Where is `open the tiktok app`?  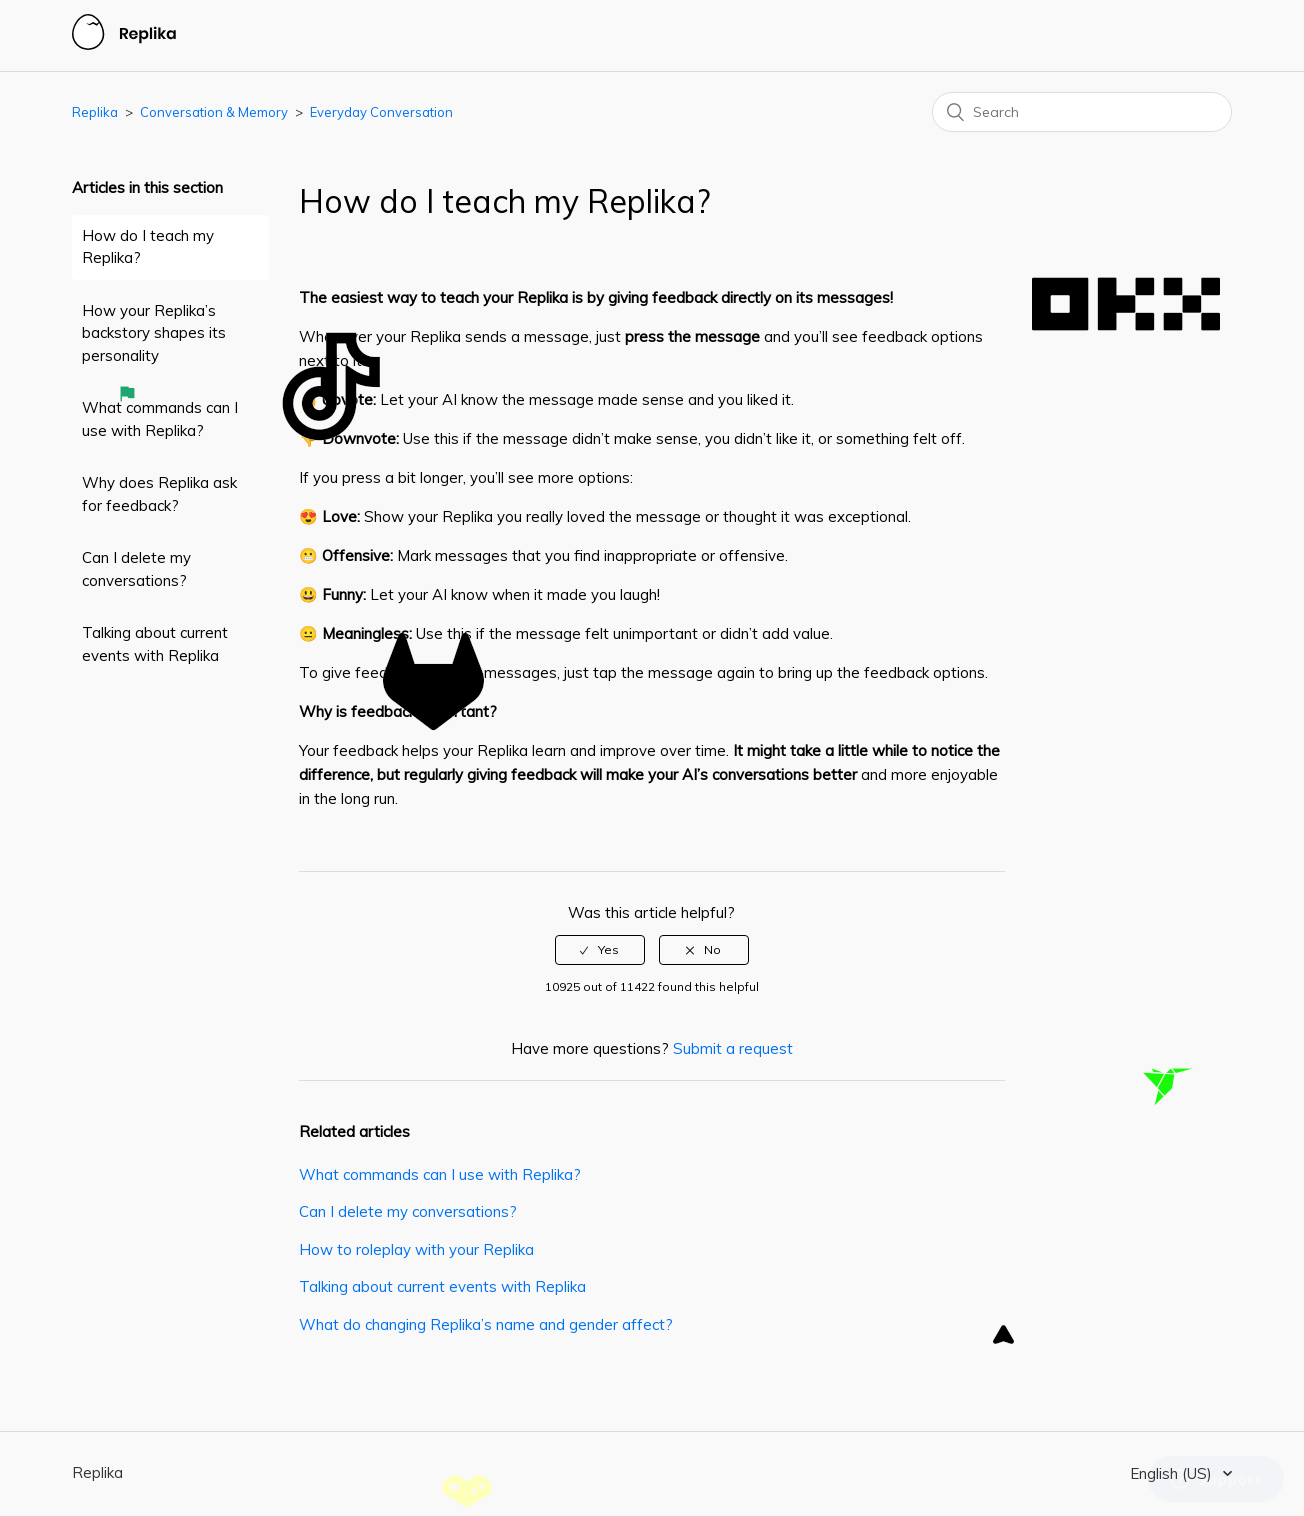 open the tiktok app is located at coordinates (331, 386).